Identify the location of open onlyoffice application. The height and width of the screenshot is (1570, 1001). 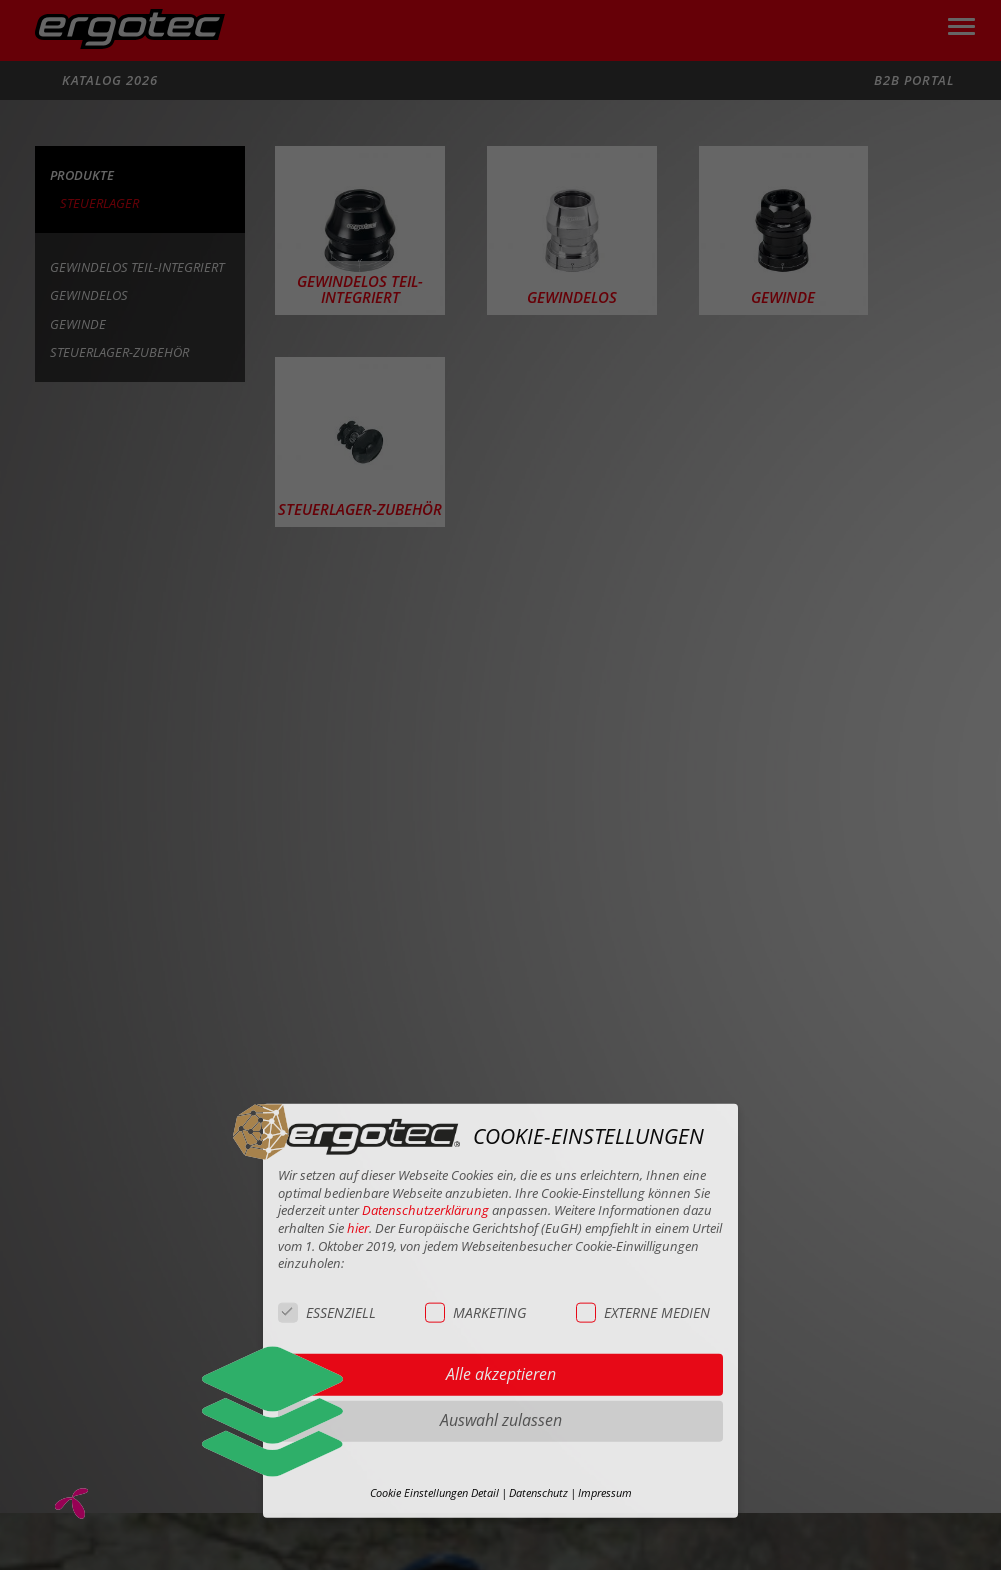
(272, 1411).